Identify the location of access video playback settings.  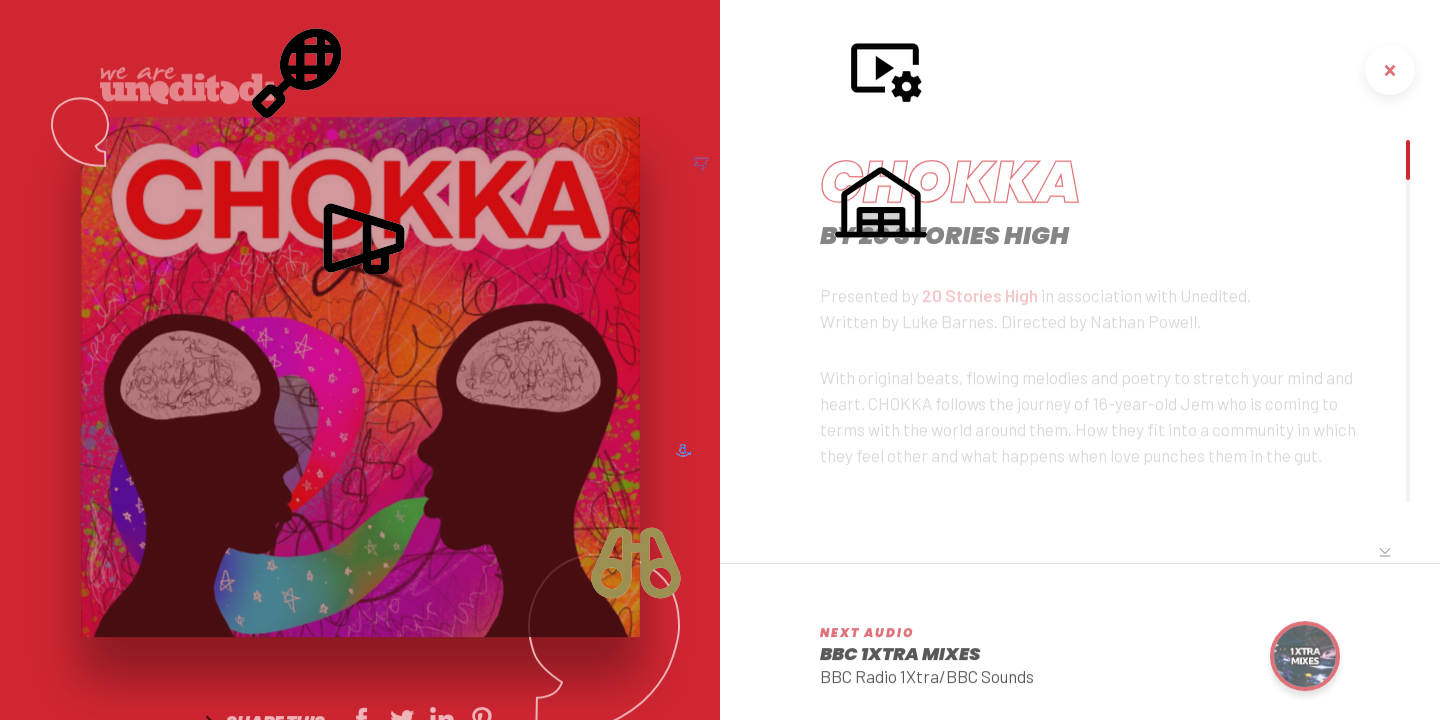
(885, 68).